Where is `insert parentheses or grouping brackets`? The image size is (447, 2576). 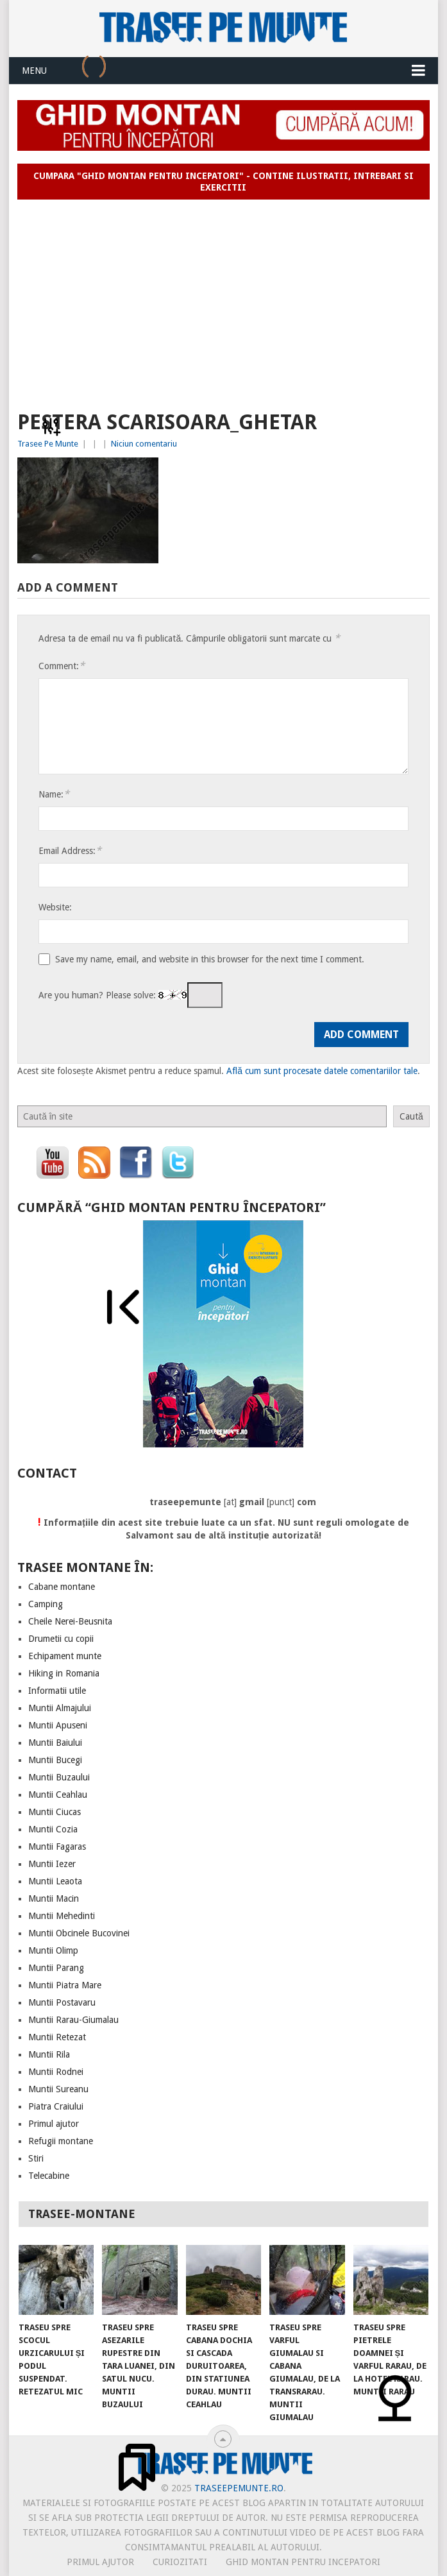
insert parentheses or grouping brackets is located at coordinates (94, 66).